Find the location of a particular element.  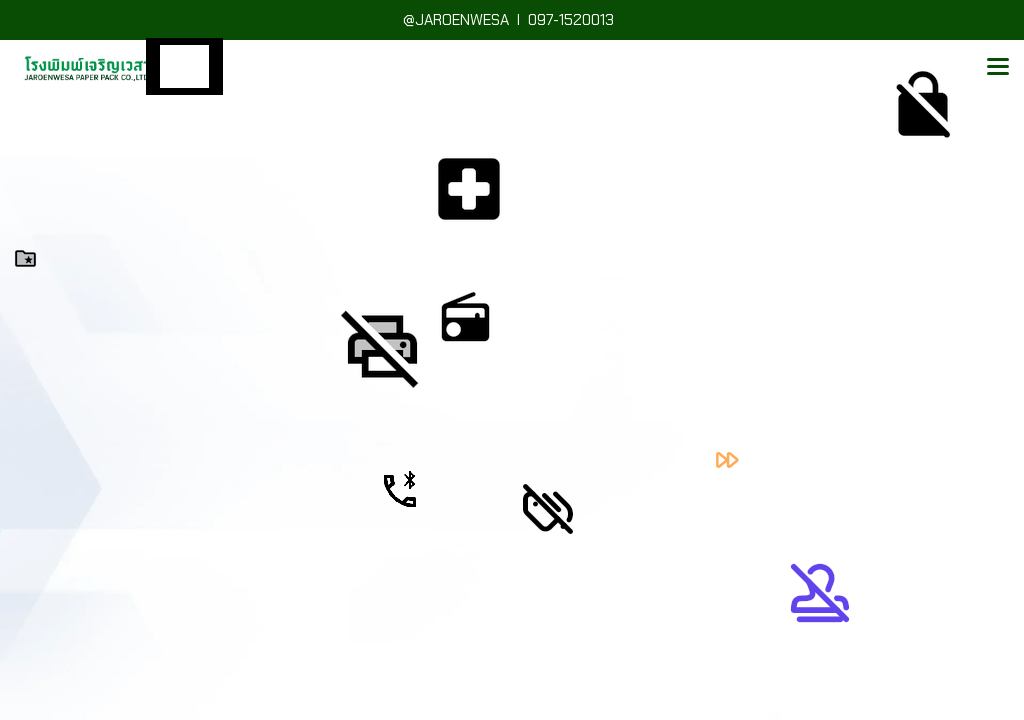

find nearby hospitals or medical facilities is located at coordinates (469, 189).